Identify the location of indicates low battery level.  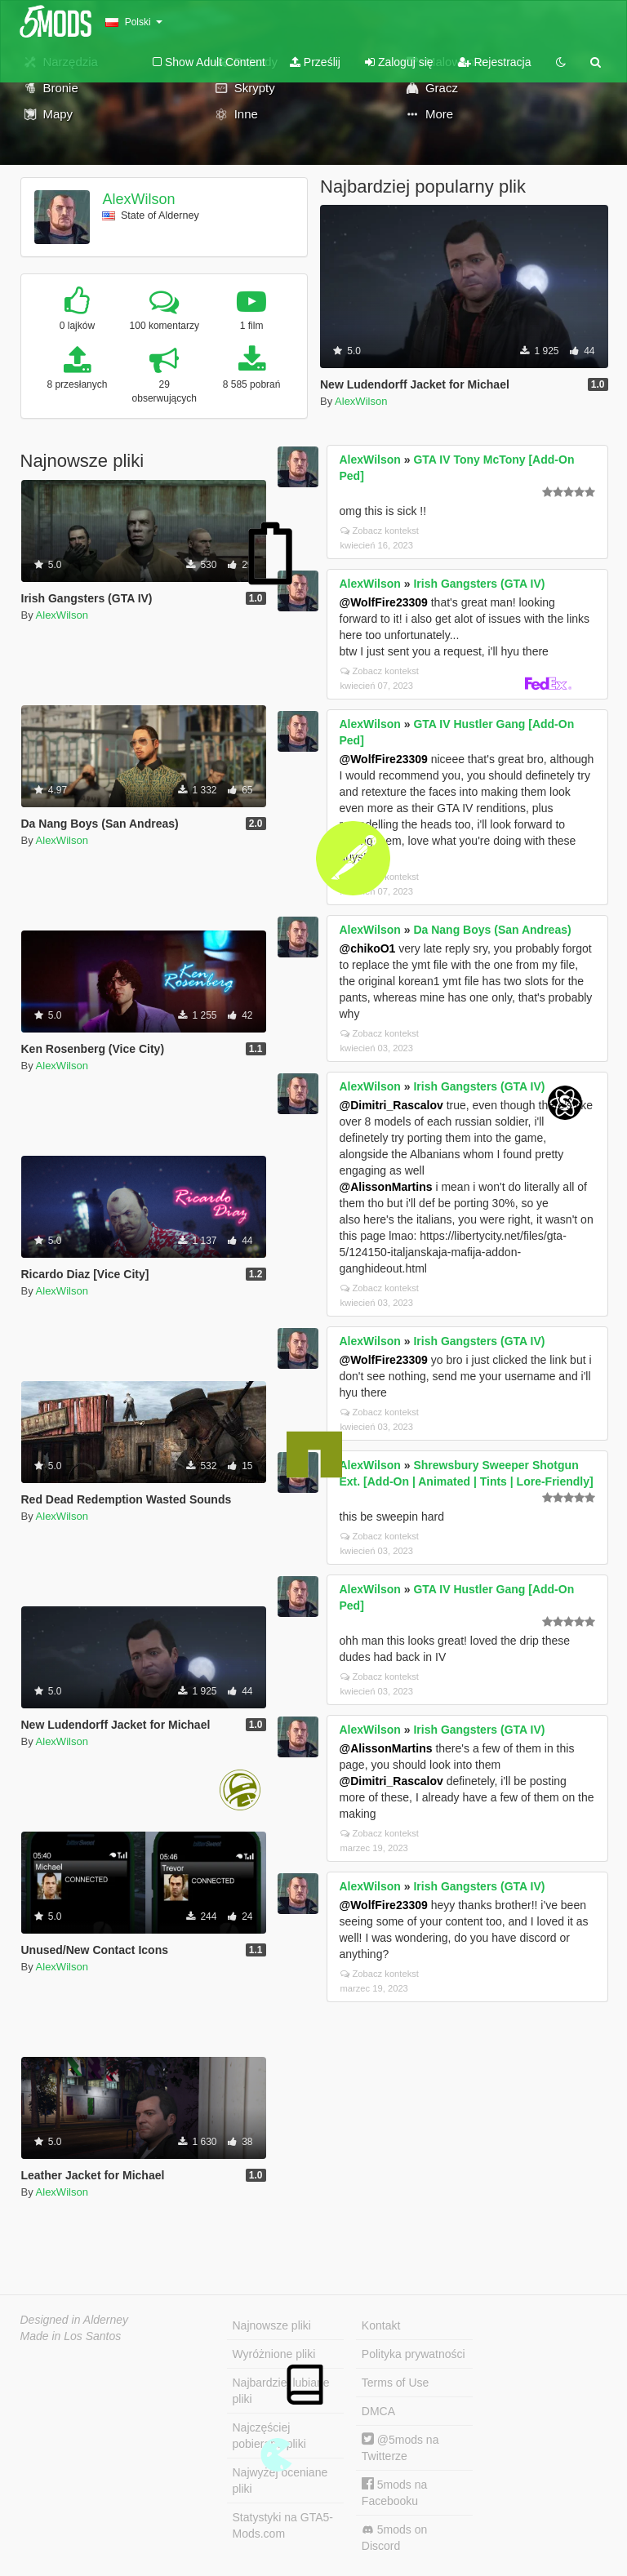
(270, 553).